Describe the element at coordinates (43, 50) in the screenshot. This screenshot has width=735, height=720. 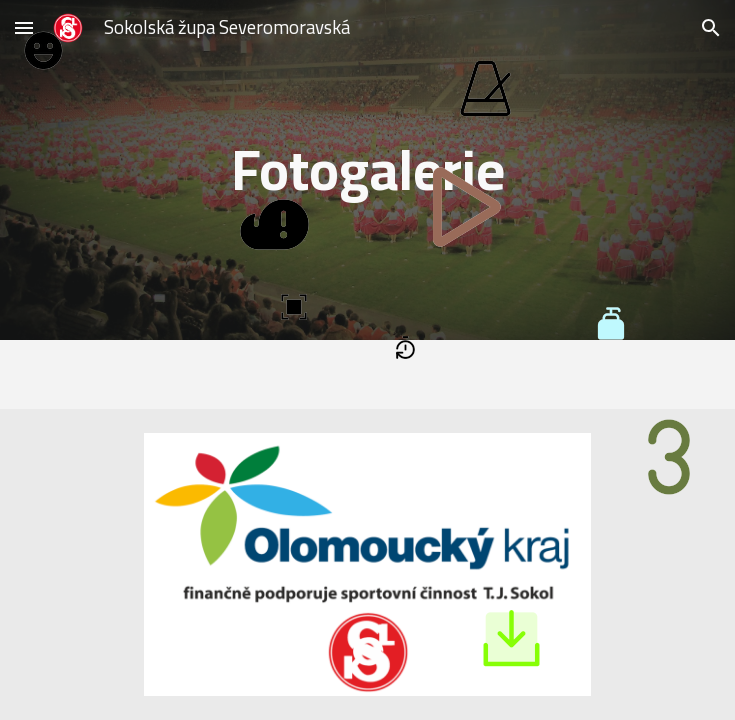
I see `open emoji picker` at that location.